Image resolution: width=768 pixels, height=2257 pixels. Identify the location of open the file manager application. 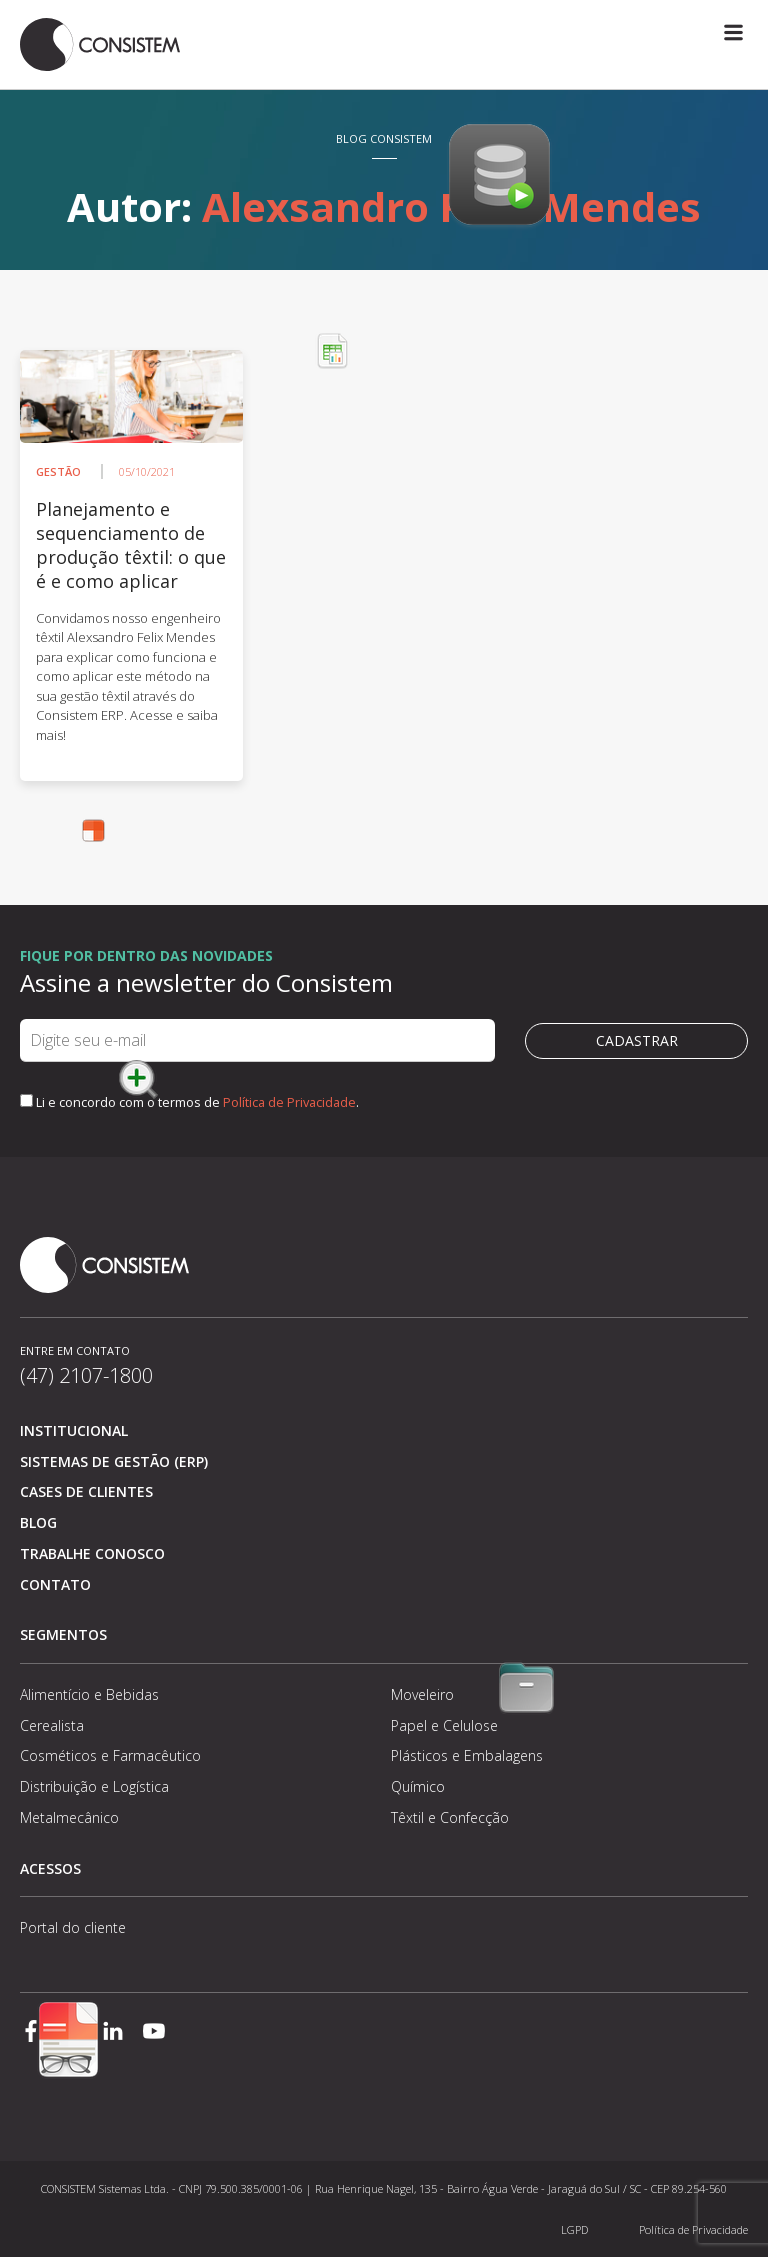
(526, 1687).